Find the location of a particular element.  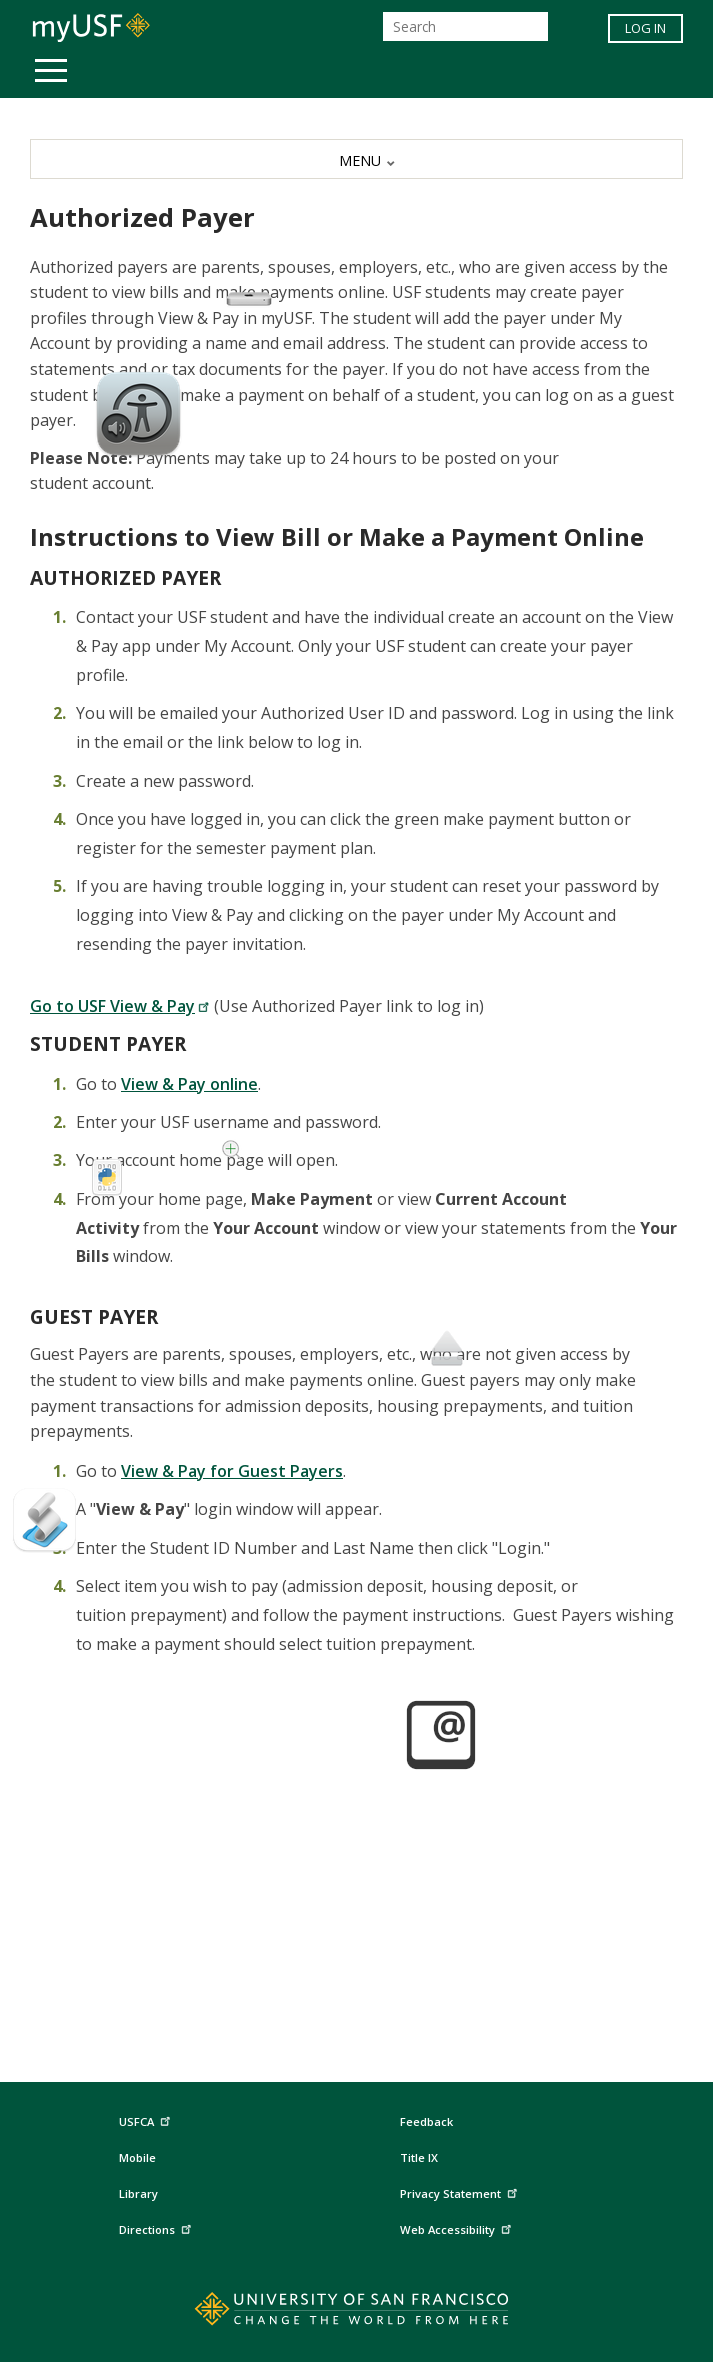

enable voiceover screen reader accessibility is located at coordinates (138, 413).